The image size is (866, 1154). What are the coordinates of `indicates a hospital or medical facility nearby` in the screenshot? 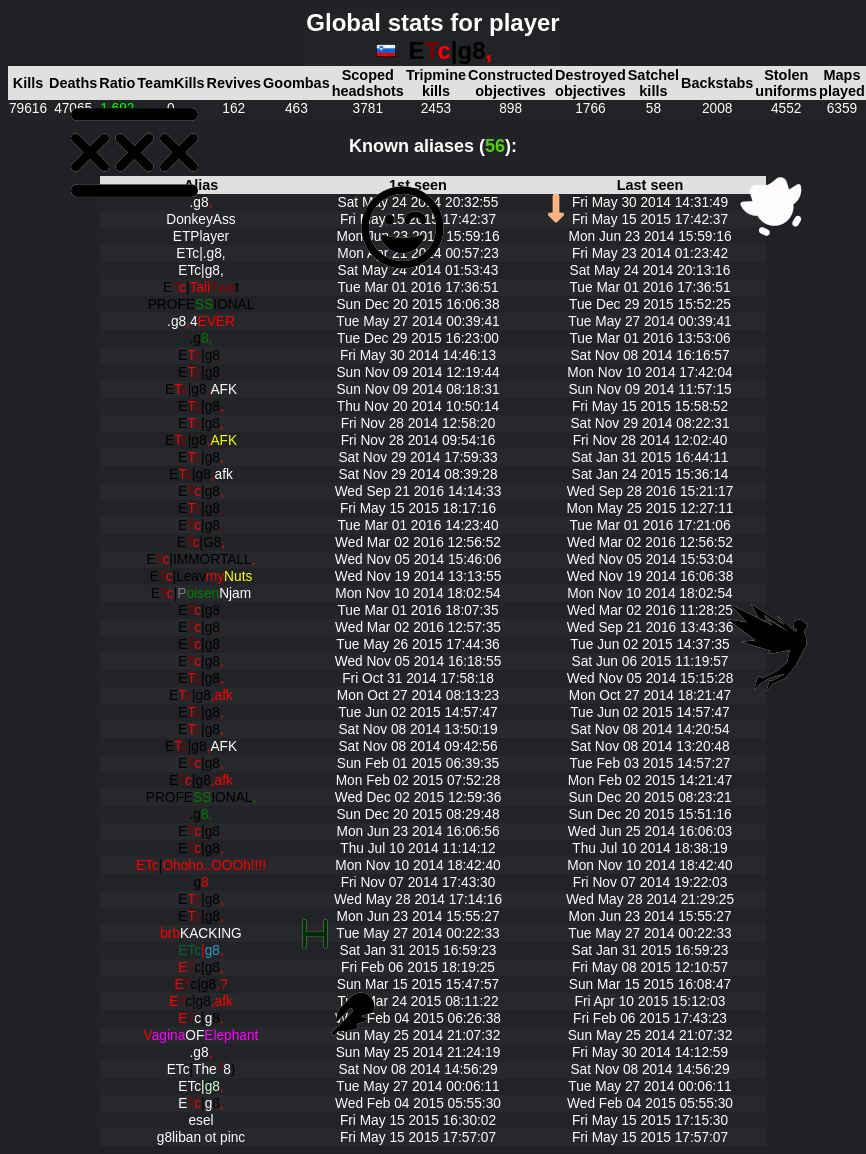 It's located at (315, 934).